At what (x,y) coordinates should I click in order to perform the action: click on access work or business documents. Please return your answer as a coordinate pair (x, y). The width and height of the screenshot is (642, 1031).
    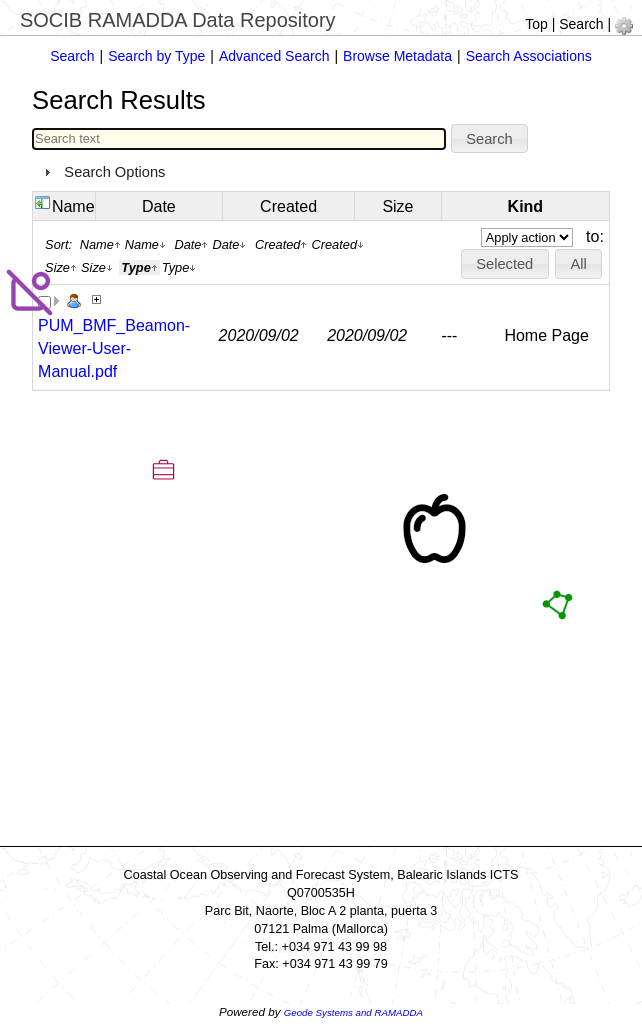
    Looking at the image, I should click on (163, 470).